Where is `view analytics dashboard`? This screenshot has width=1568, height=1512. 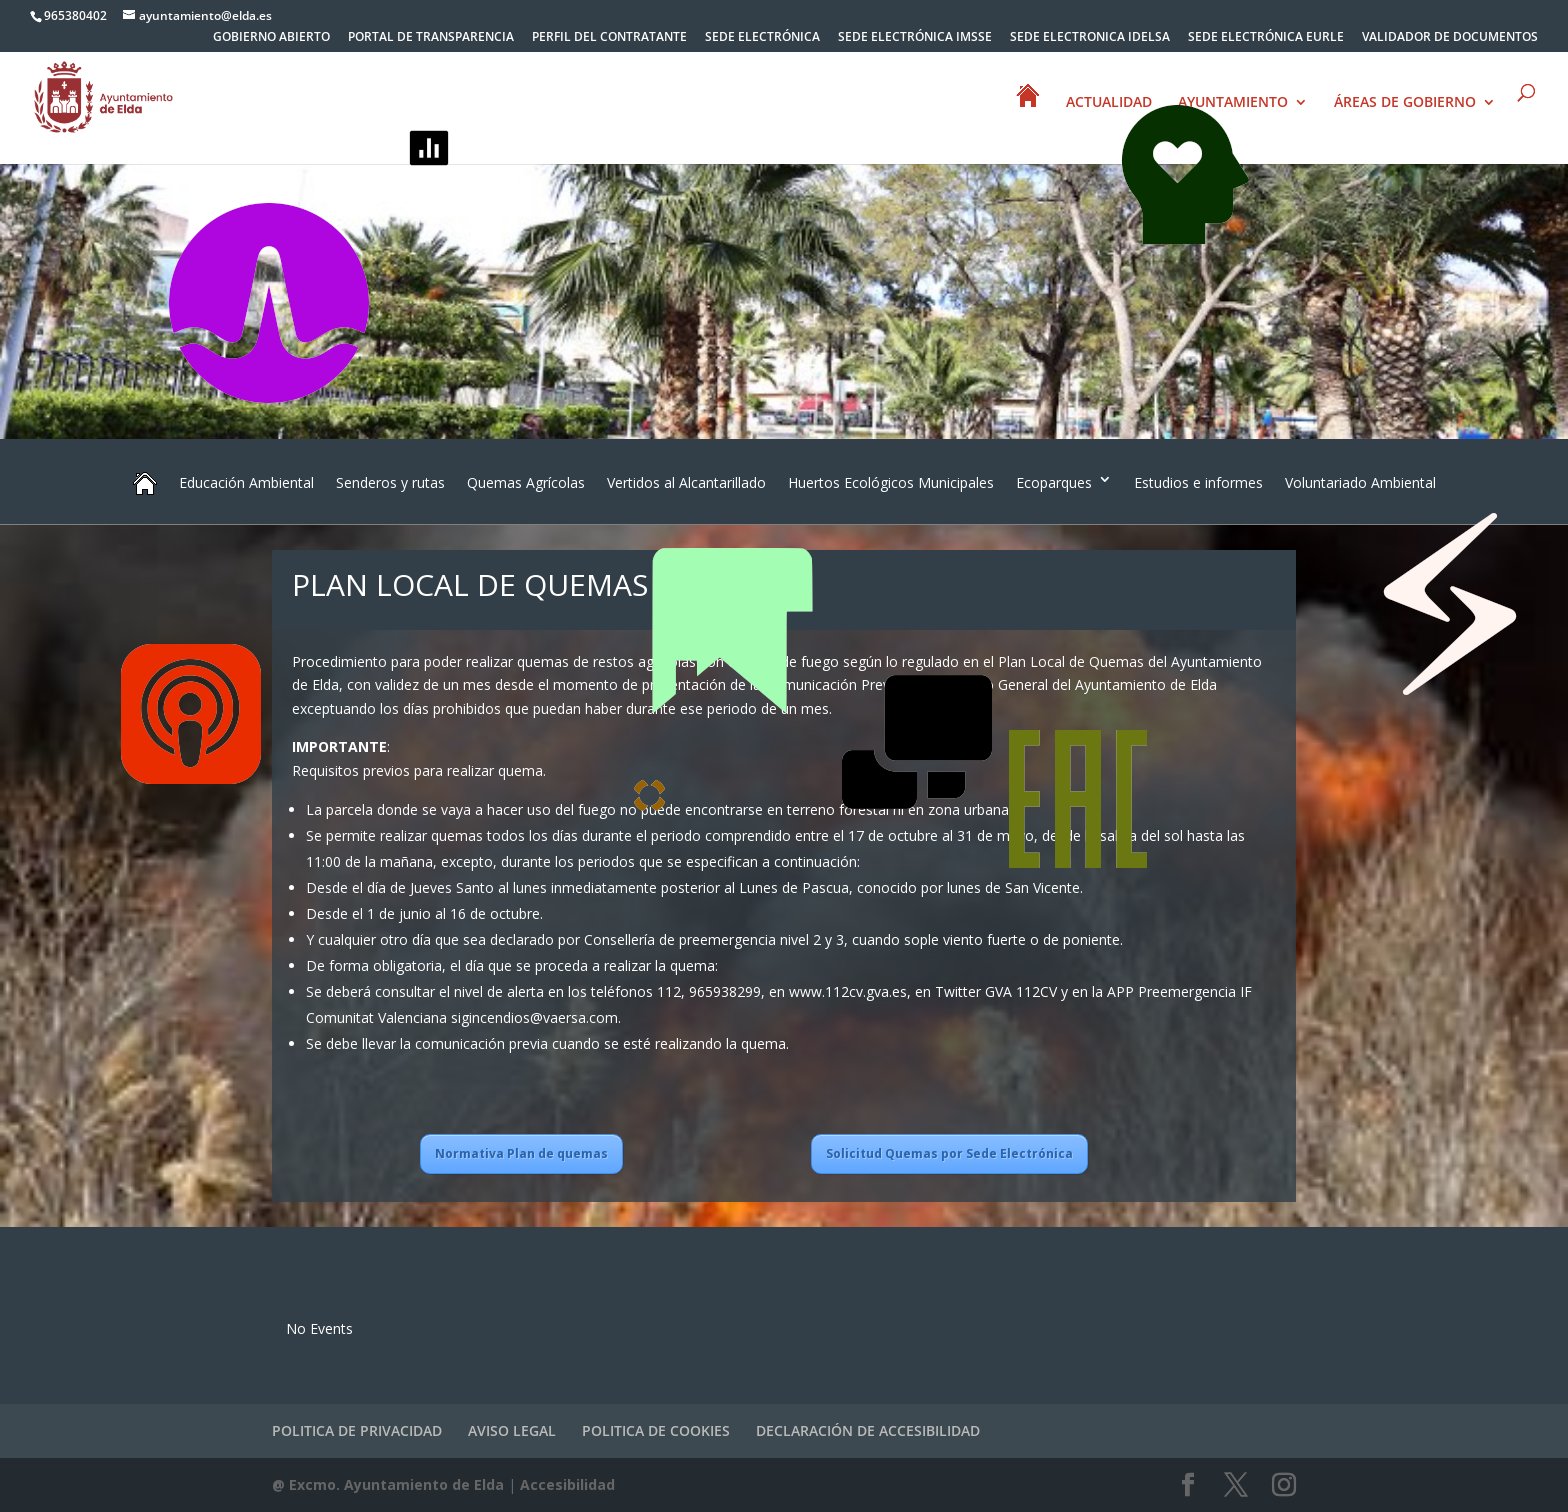 view analytics dashboard is located at coordinates (429, 148).